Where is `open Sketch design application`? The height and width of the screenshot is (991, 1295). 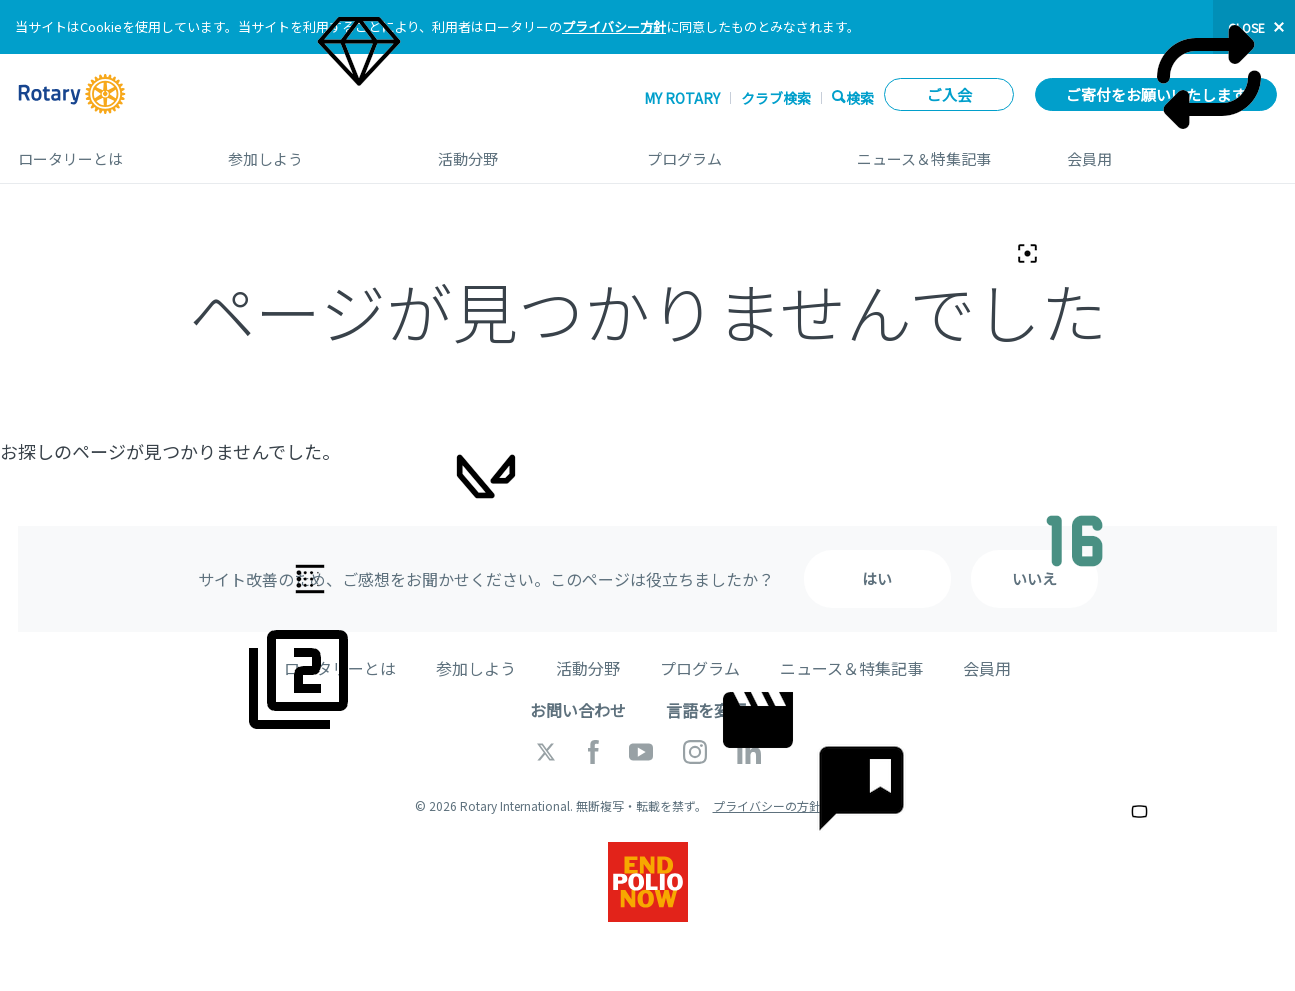 open Sketch design application is located at coordinates (359, 50).